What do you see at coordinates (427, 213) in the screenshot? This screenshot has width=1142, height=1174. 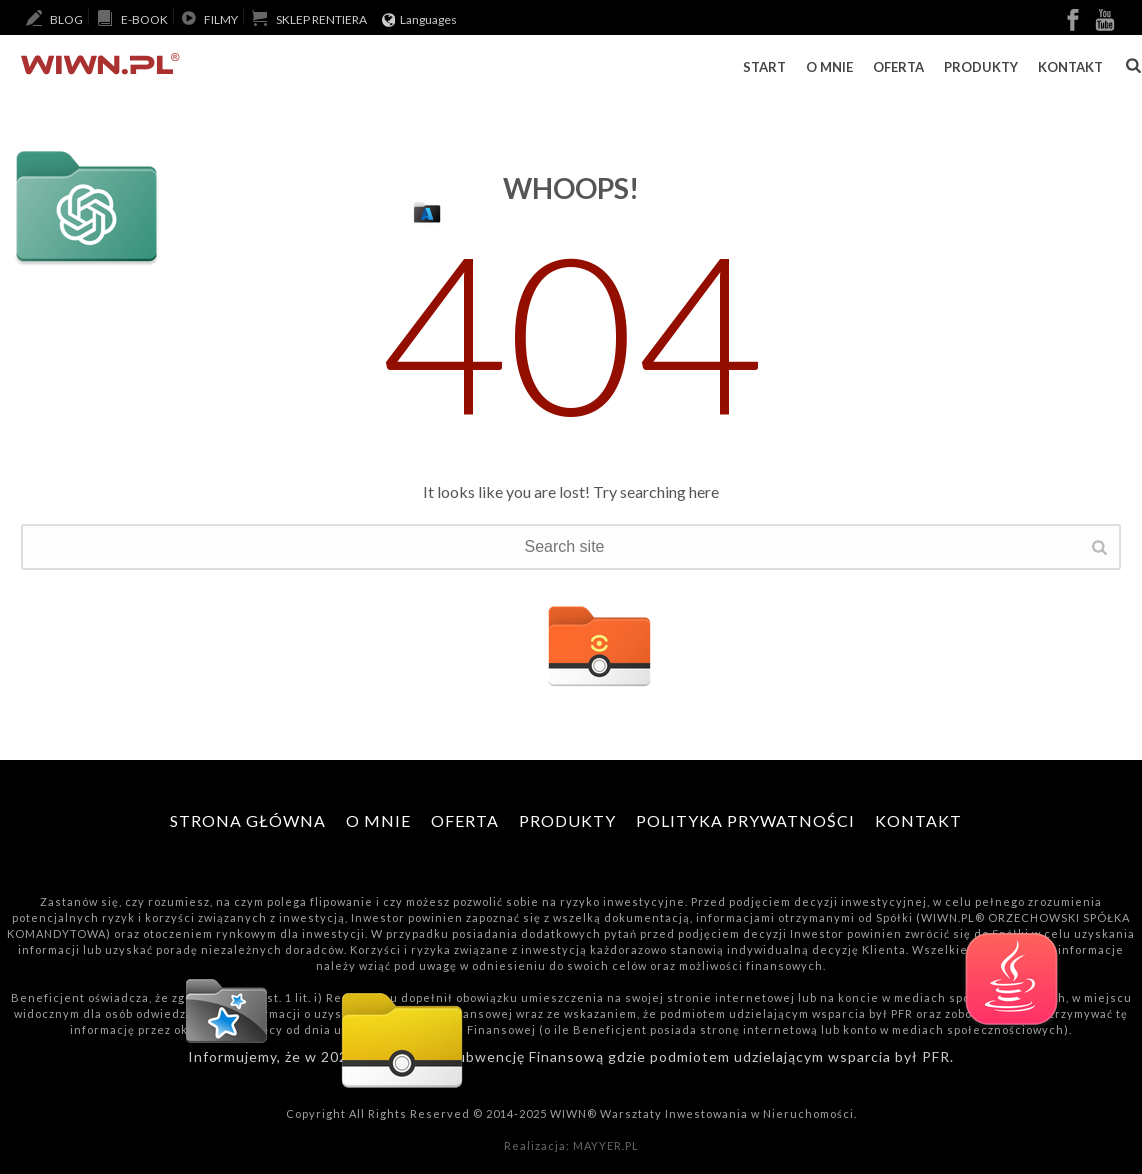 I see `open azure or microsoft cloud-related files` at bounding box center [427, 213].